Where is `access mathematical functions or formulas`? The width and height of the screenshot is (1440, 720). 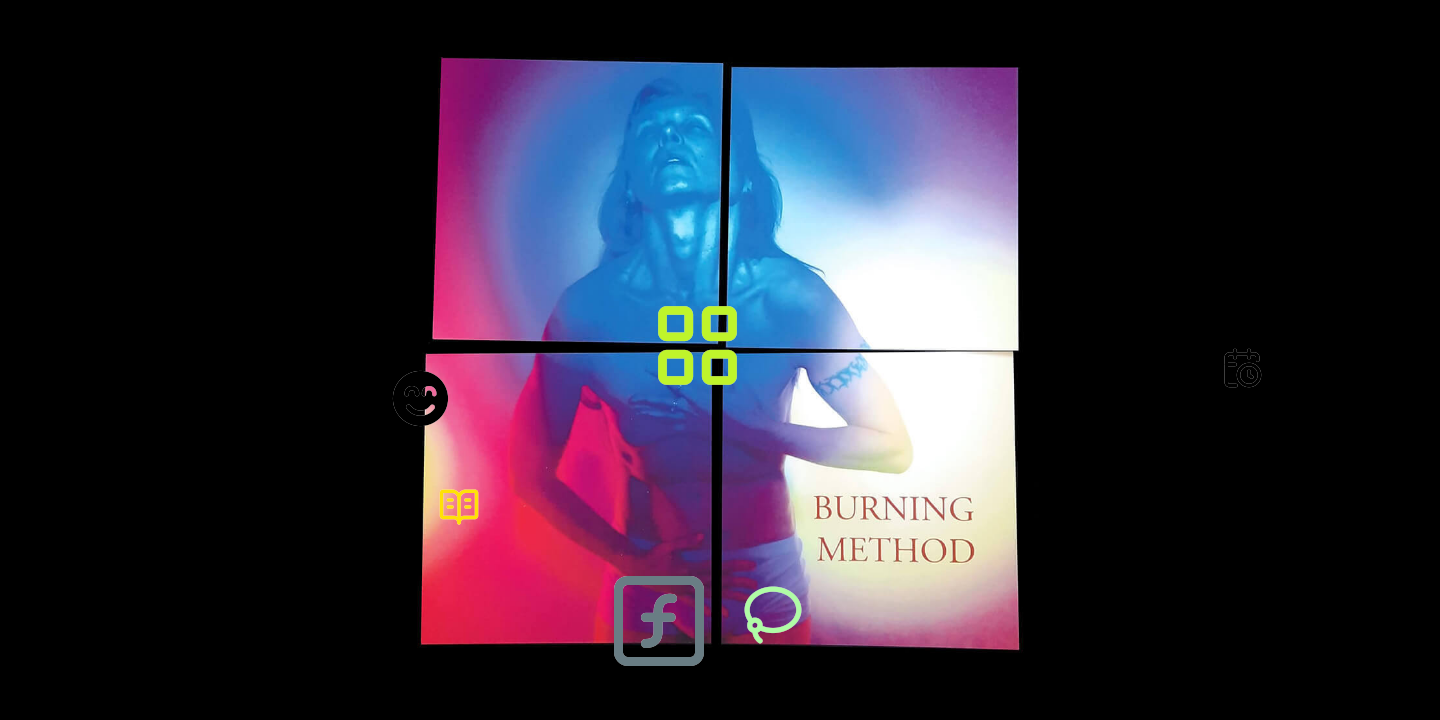
access mathematical functions or formulas is located at coordinates (659, 621).